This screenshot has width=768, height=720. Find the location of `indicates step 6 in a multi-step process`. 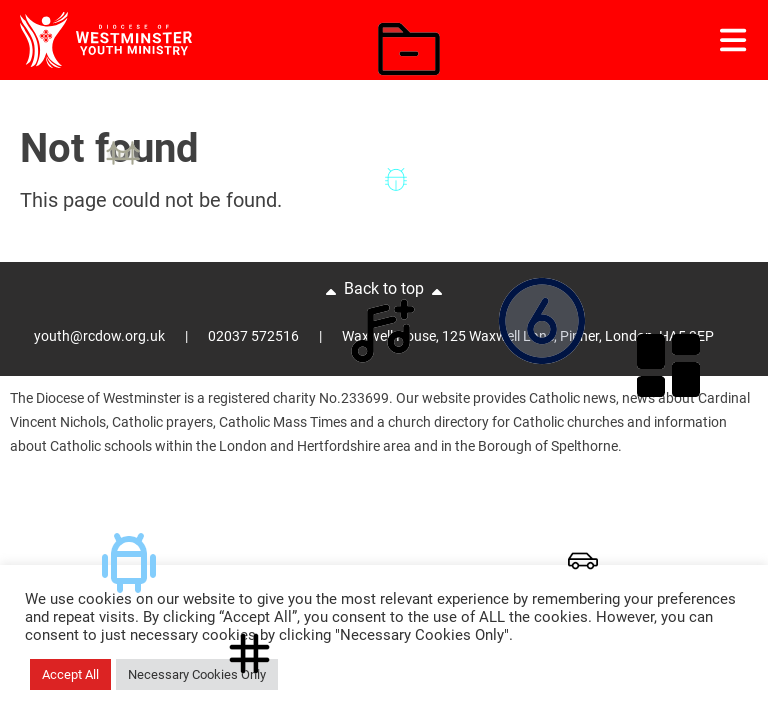

indicates step 6 in a multi-step process is located at coordinates (542, 321).